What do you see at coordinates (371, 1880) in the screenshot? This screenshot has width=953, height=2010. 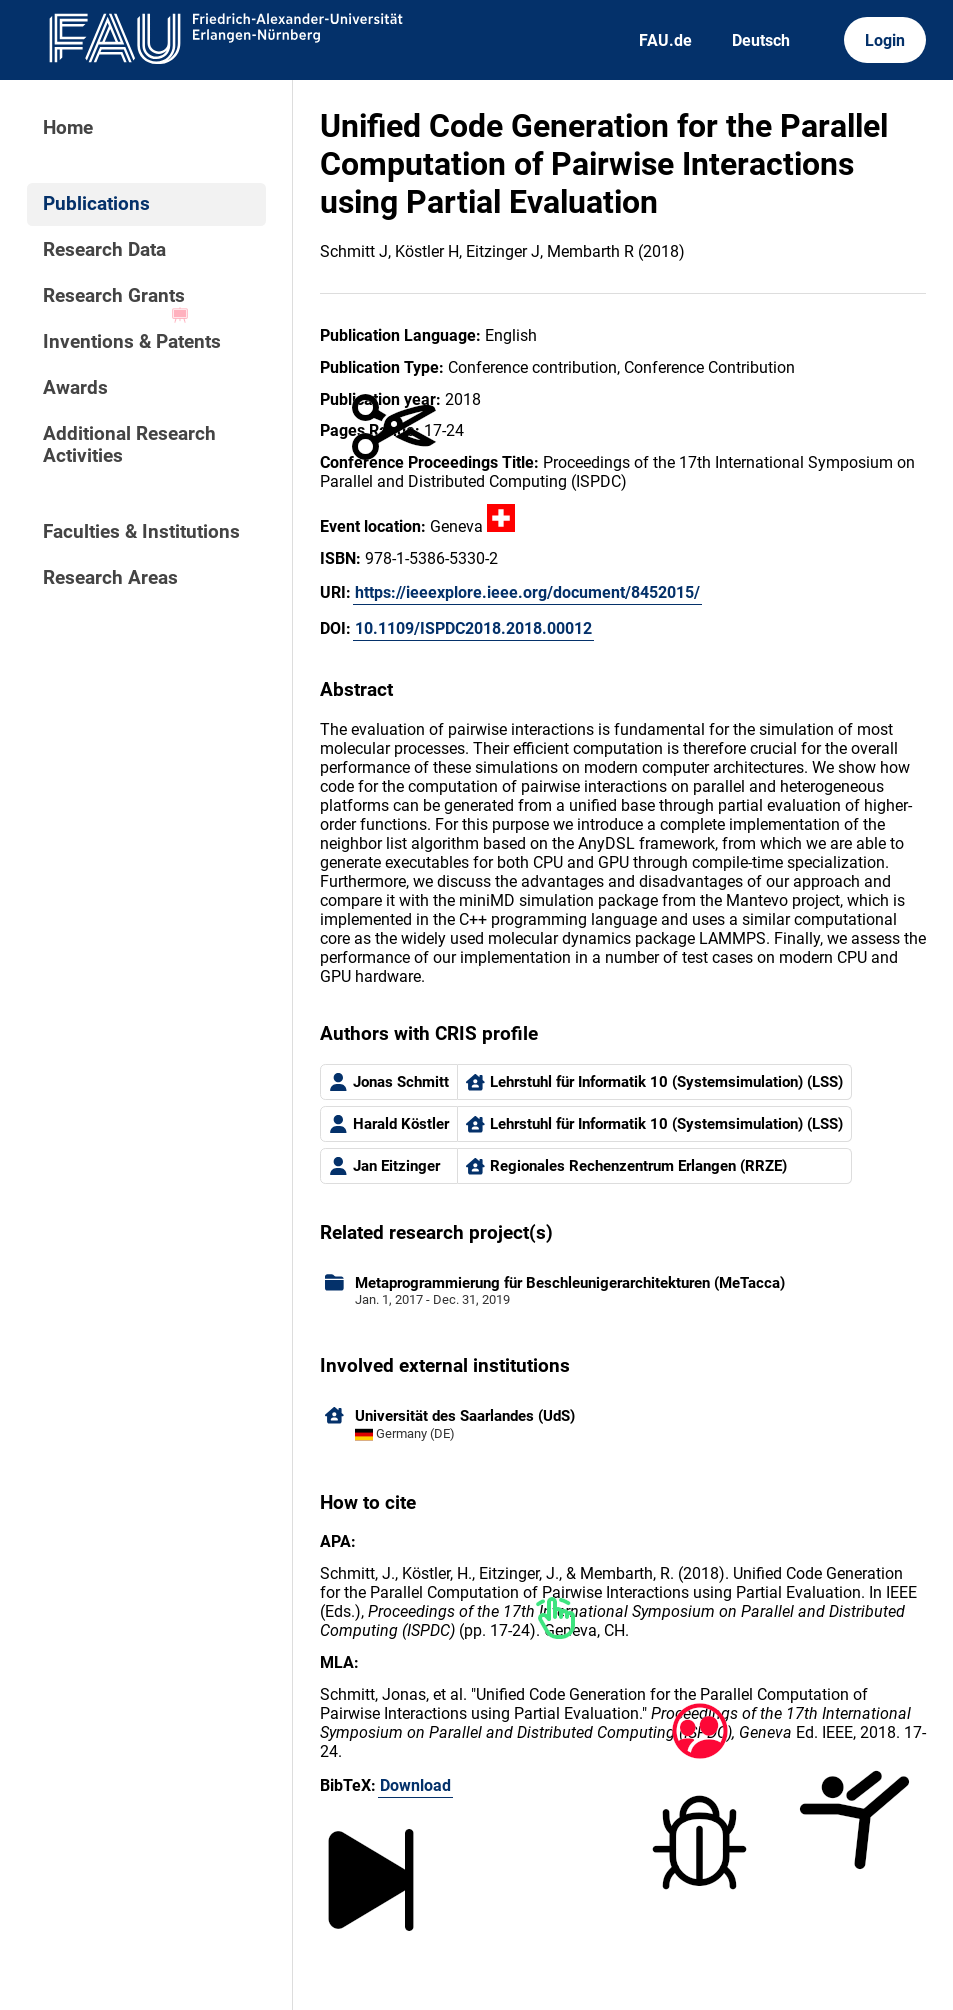 I see `skip to the next track` at bounding box center [371, 1880].